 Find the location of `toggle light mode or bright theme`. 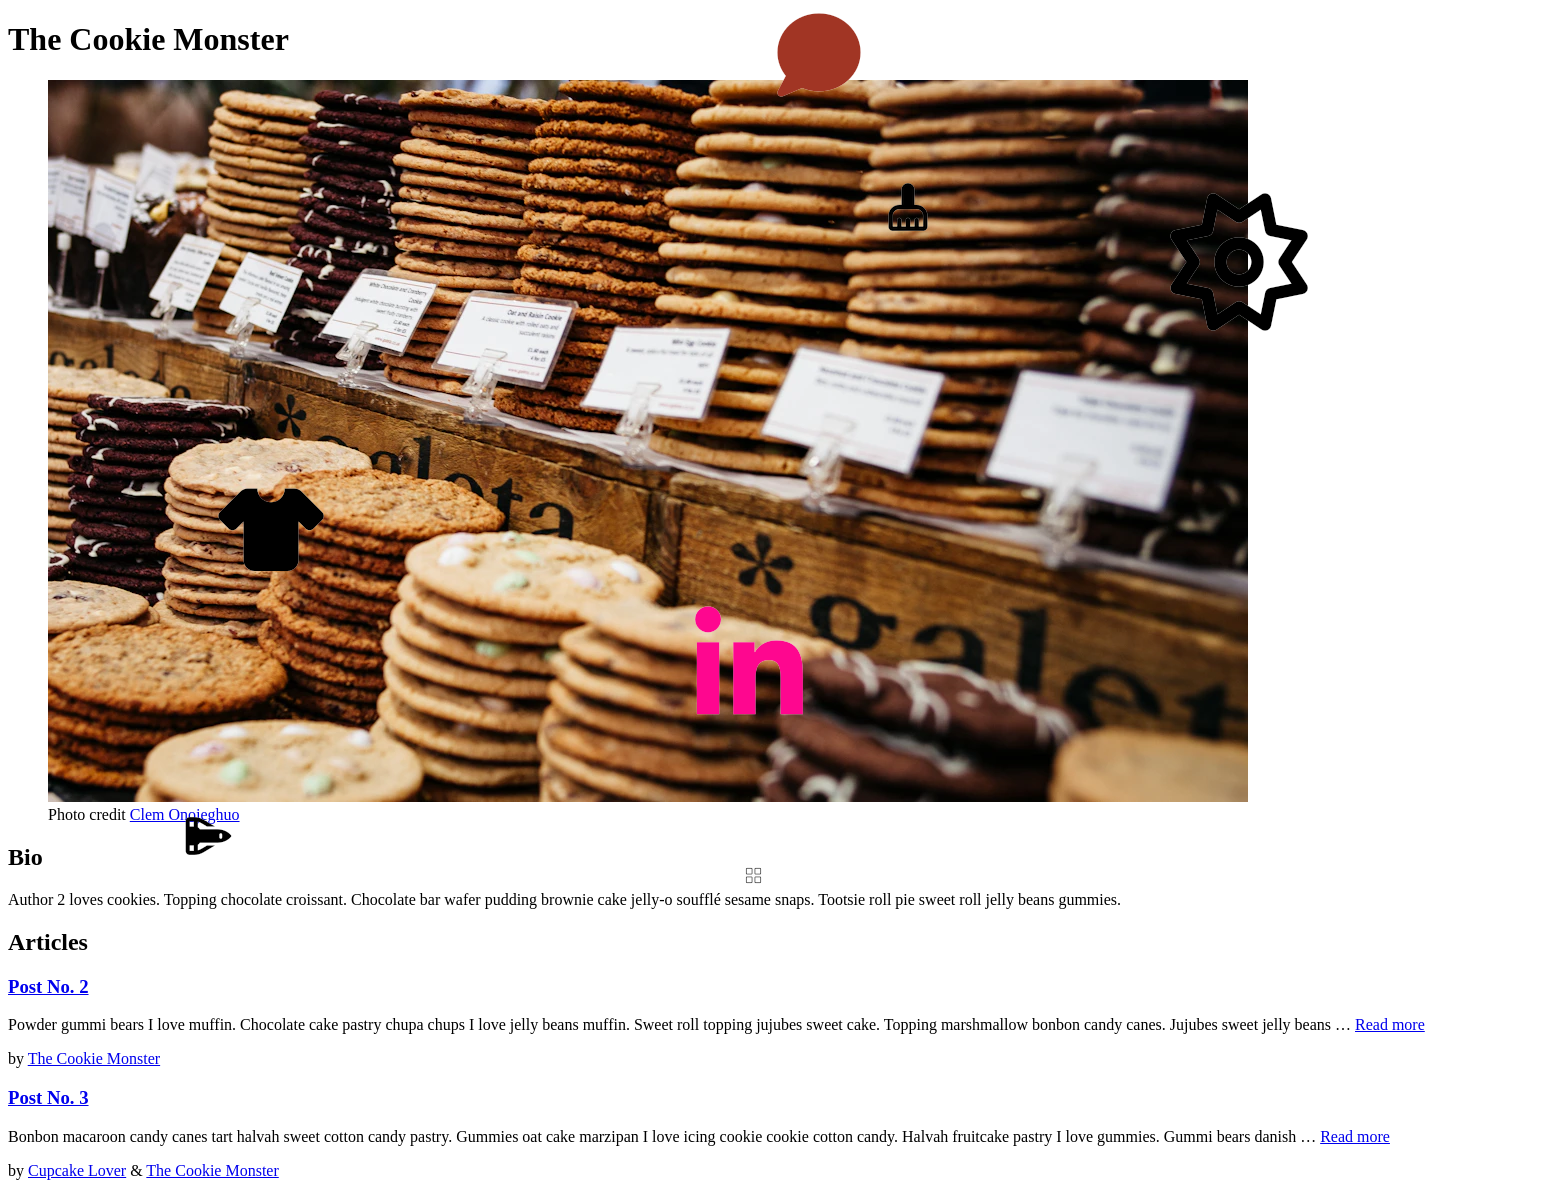

toggle light mode or bright theme is located at coordinates (1239, 262).